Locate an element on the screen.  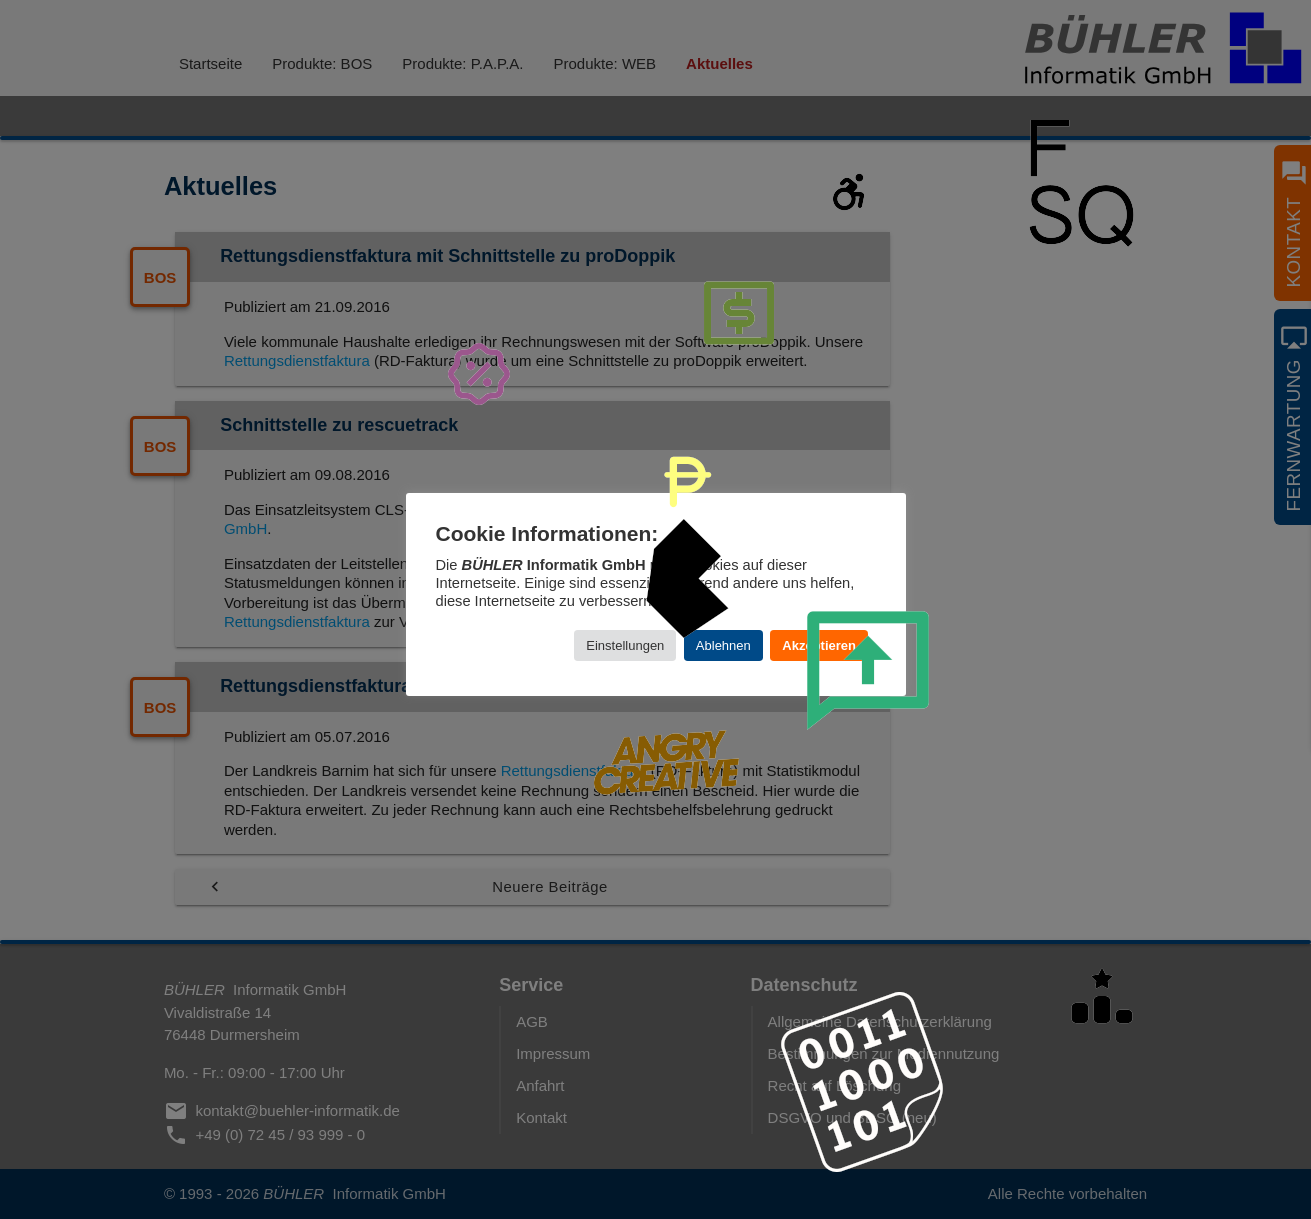
view available discounts or promotions is located at coordinates (479, 374).